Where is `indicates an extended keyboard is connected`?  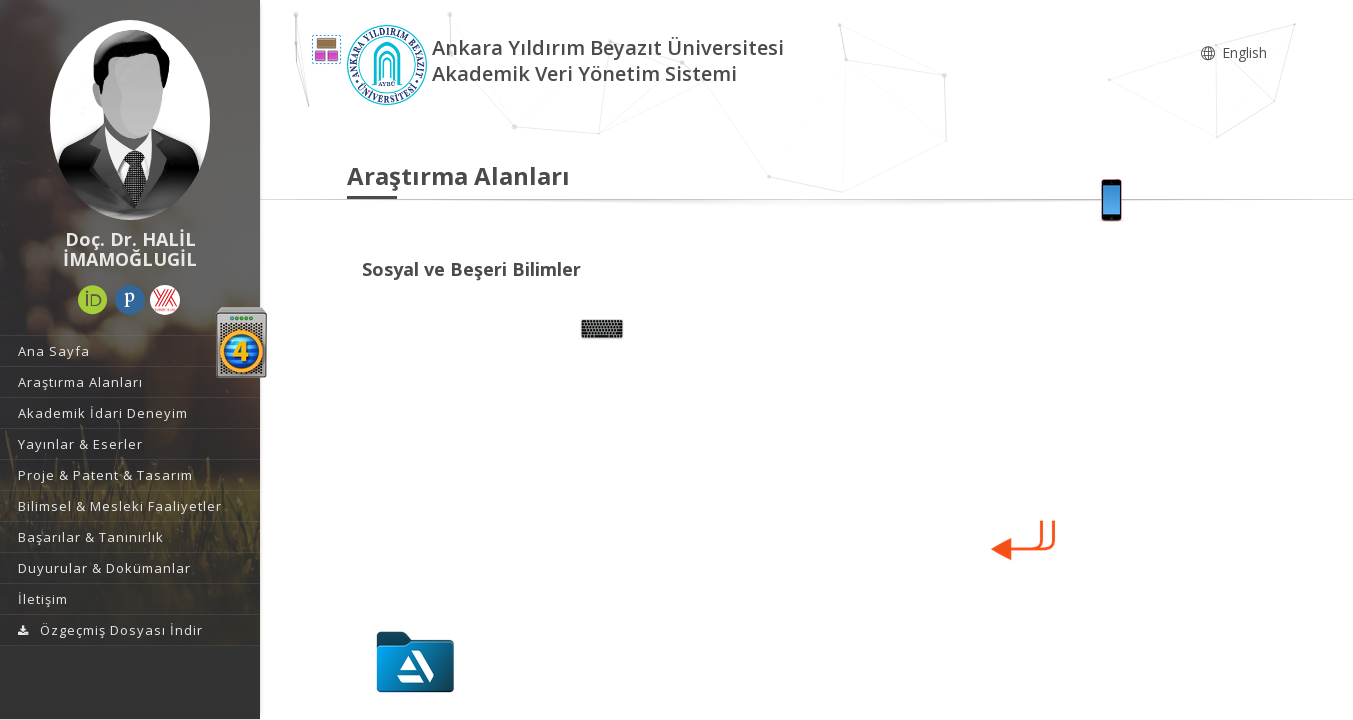
indicates an extended keyboard is connected is located at coordinates (602, 329).